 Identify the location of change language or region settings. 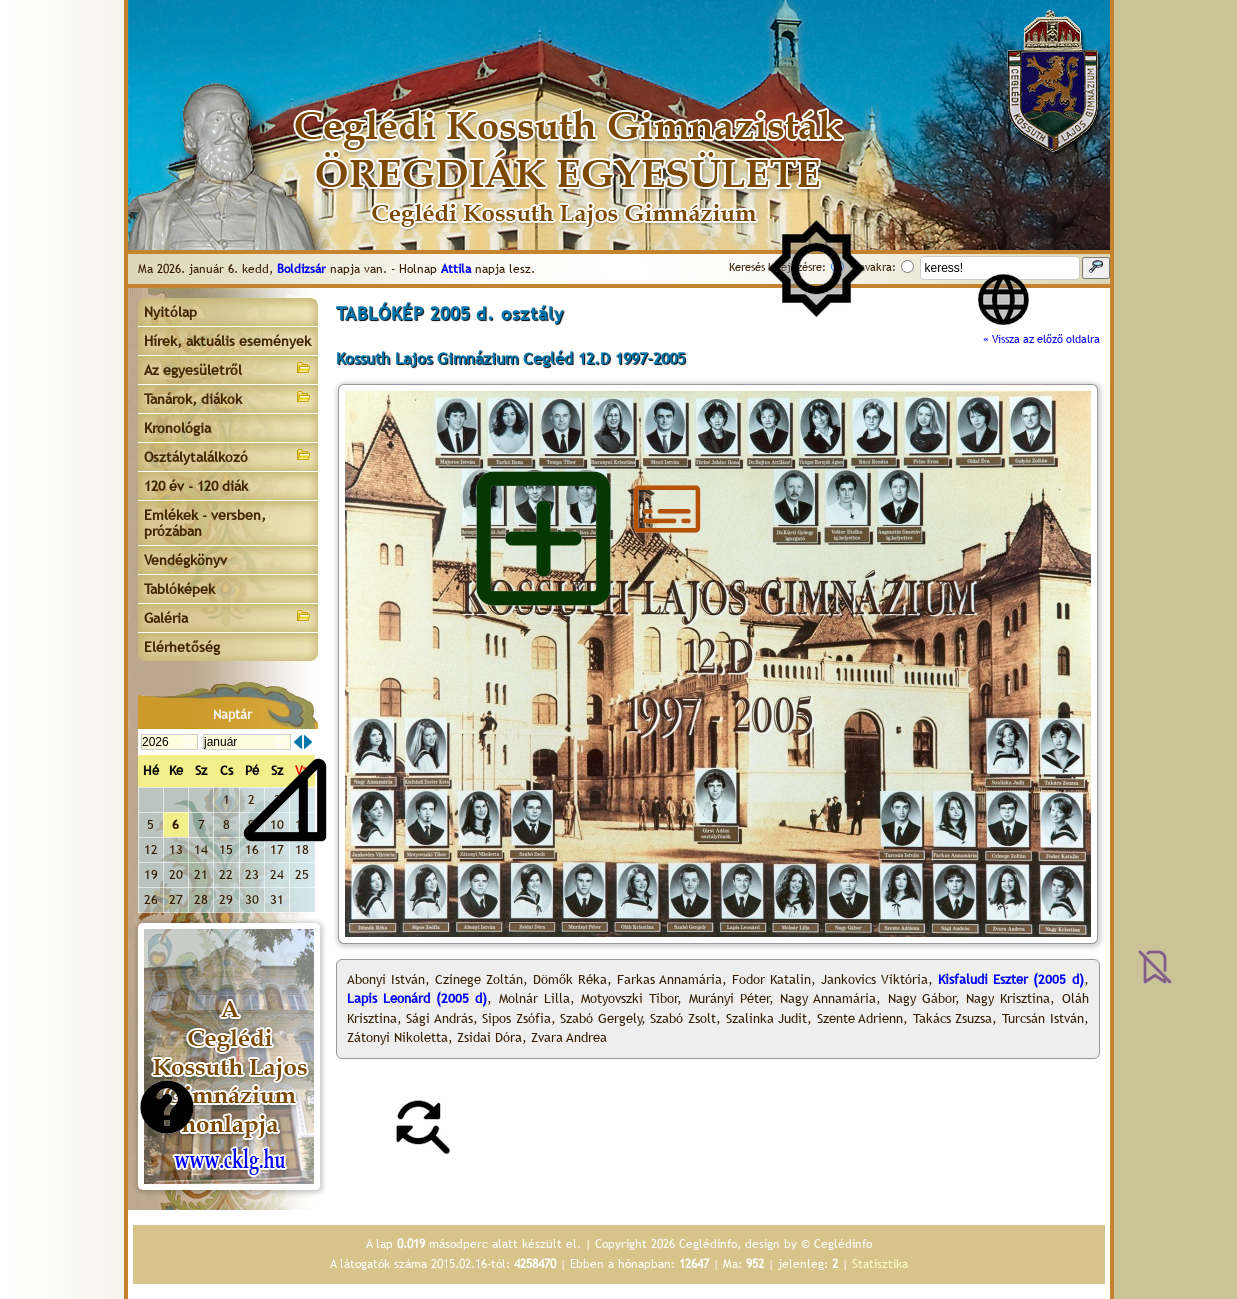
(1003, 299).